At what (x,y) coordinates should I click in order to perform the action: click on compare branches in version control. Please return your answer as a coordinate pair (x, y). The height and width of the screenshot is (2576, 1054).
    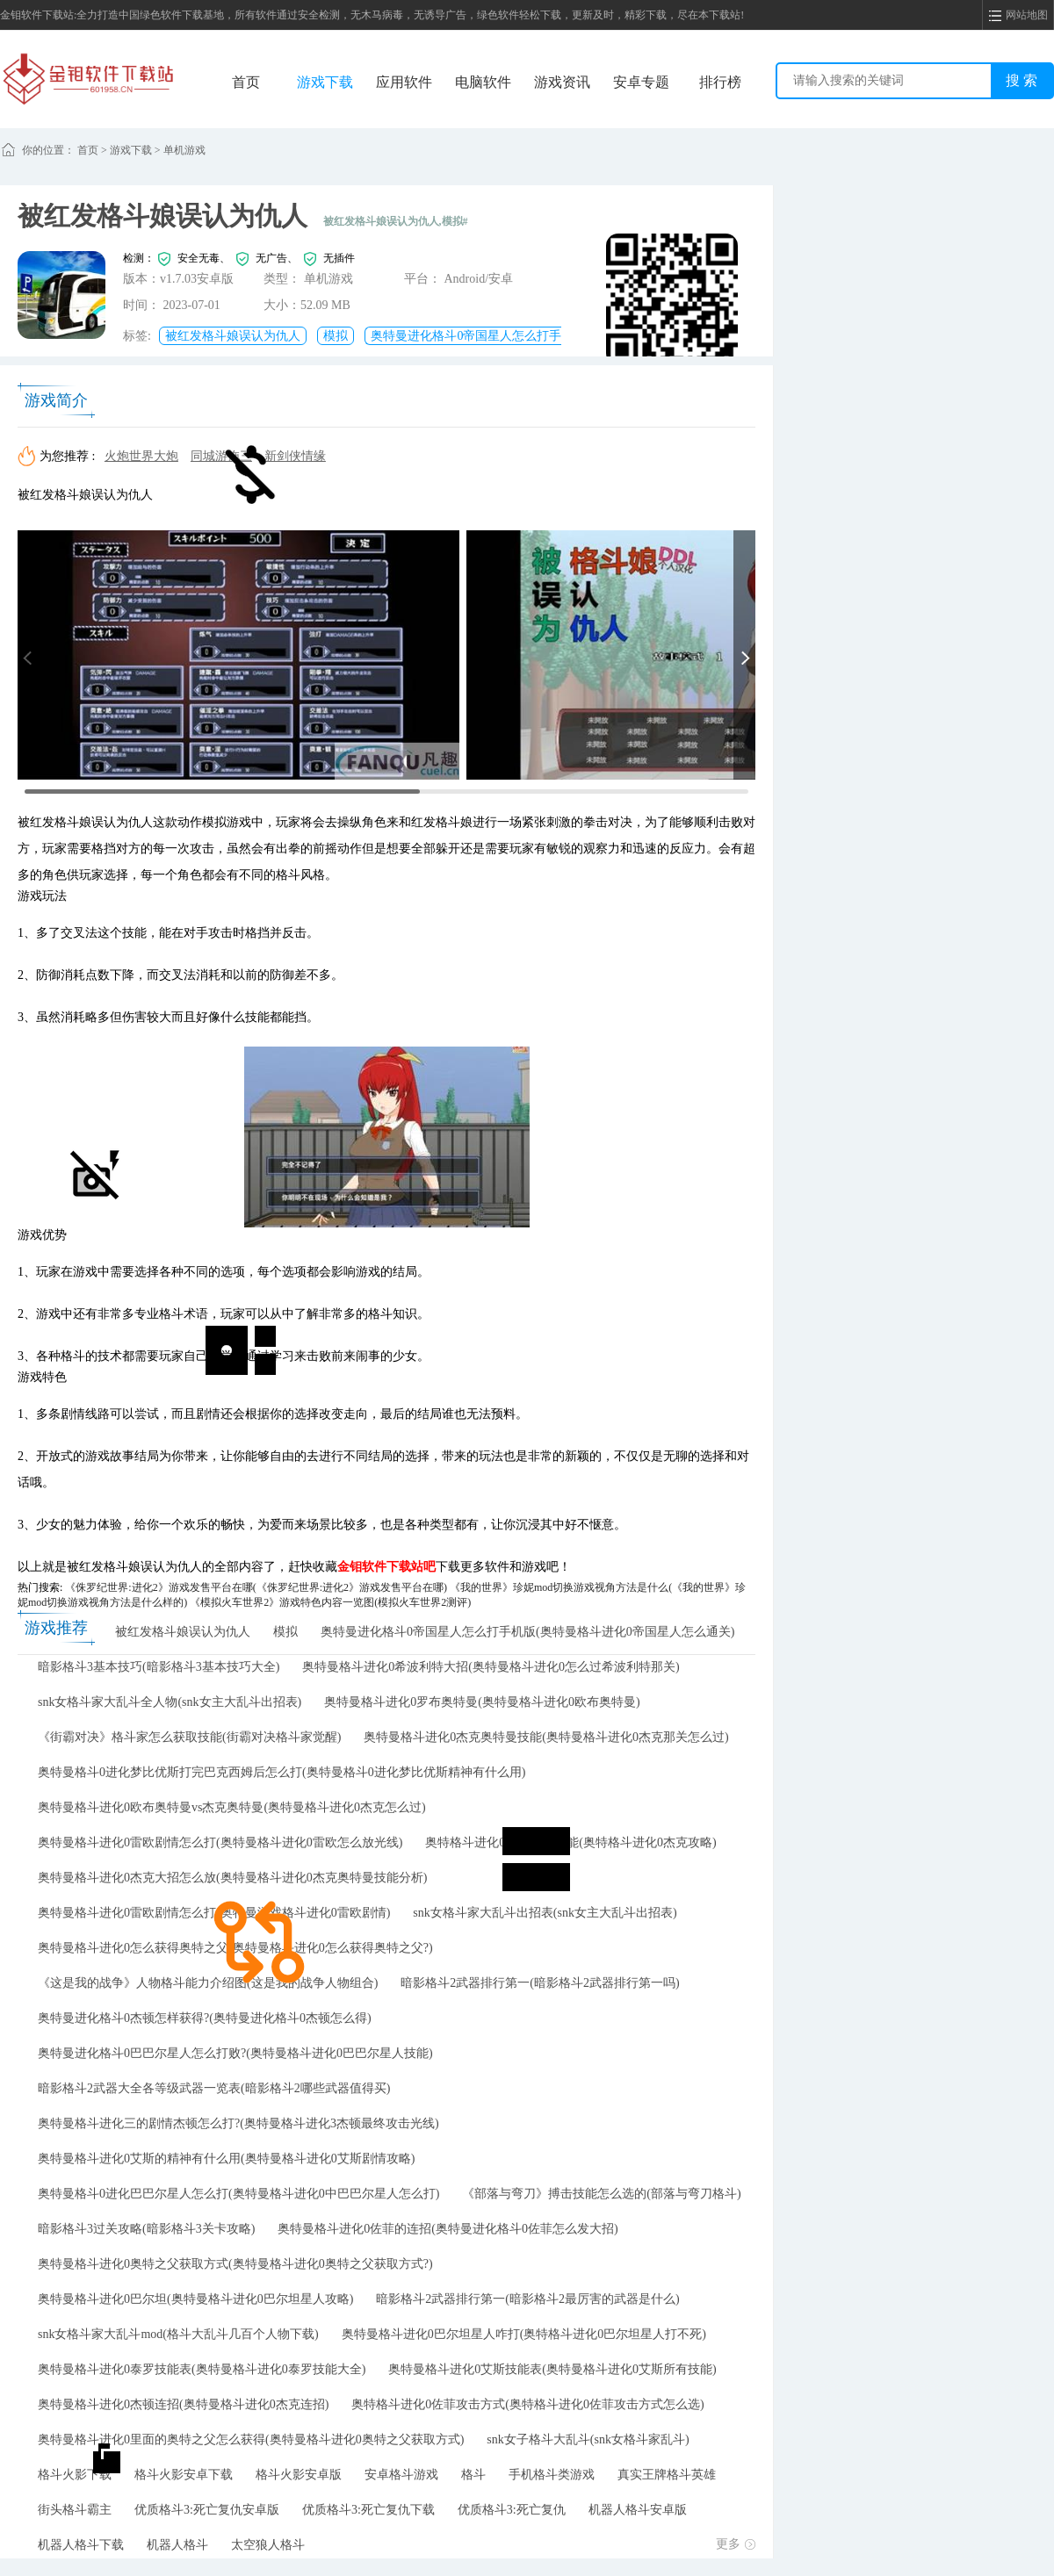
    Looking at the image, I should click on (259, 1942).